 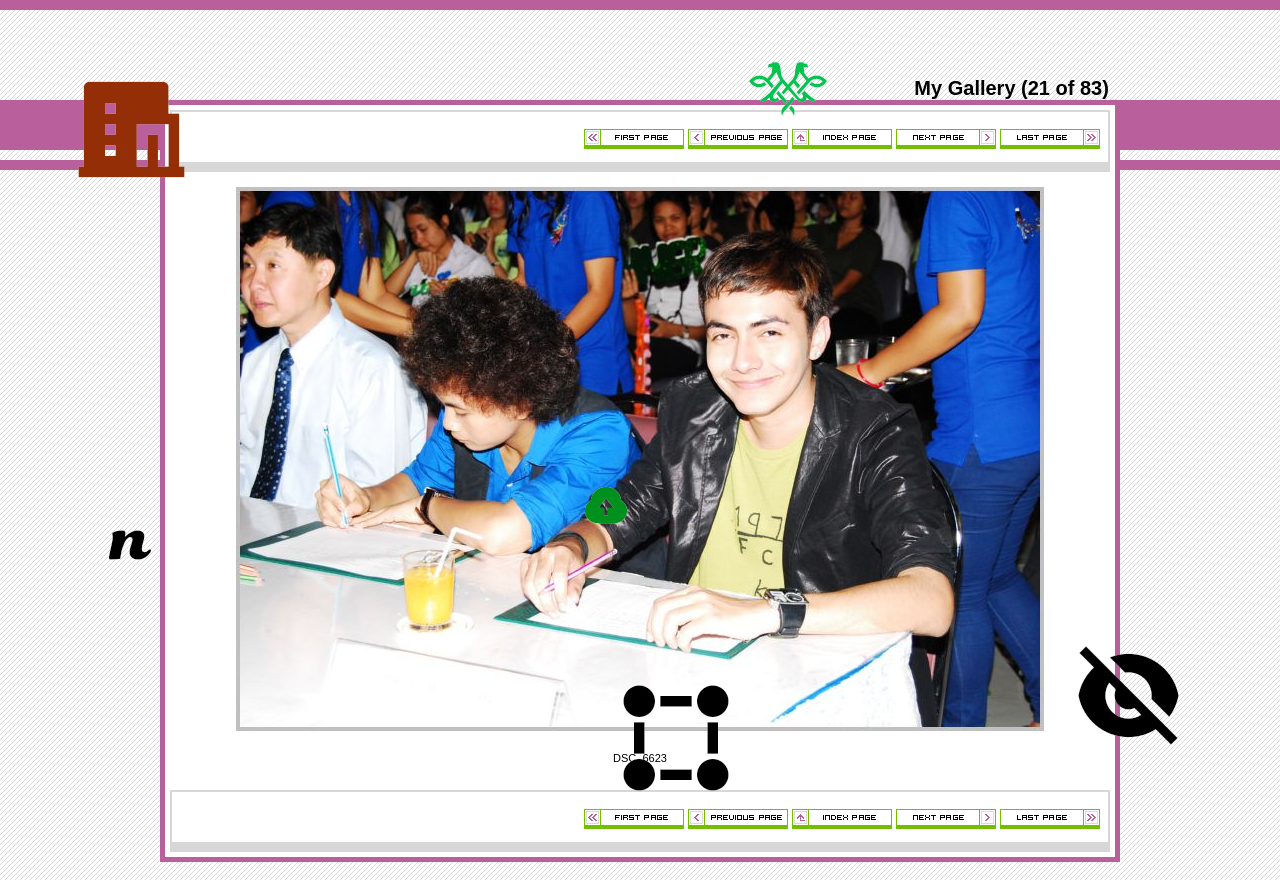 I want to click on find nearby hotels or accommodations, so click(x=131, y=129).